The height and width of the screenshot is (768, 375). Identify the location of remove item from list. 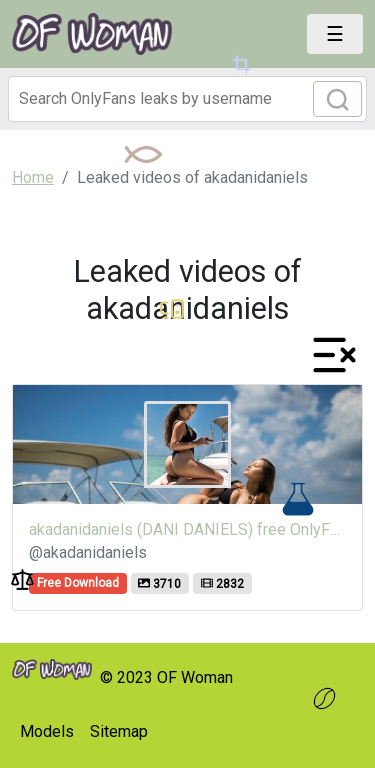
(335, 355).